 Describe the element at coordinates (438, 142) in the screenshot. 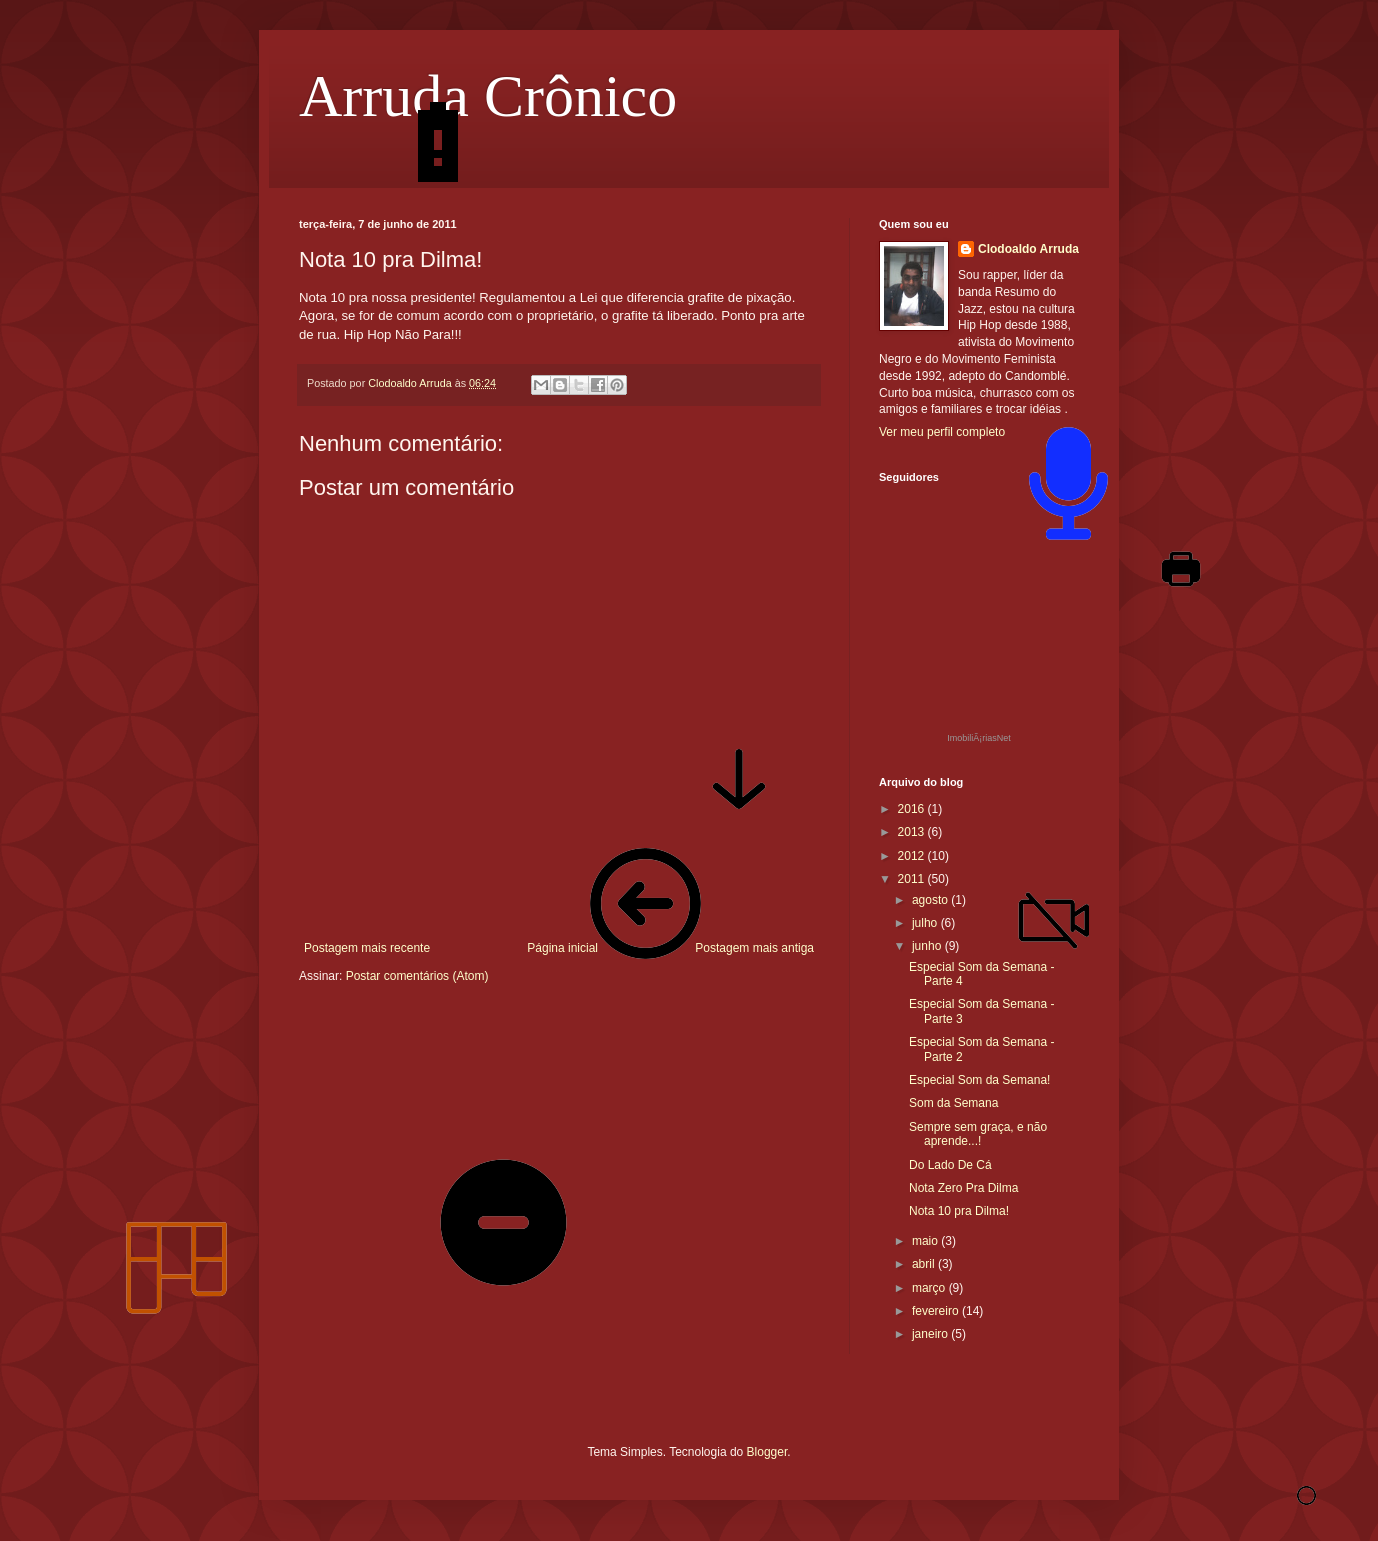

I see `low battery warning` at that location.